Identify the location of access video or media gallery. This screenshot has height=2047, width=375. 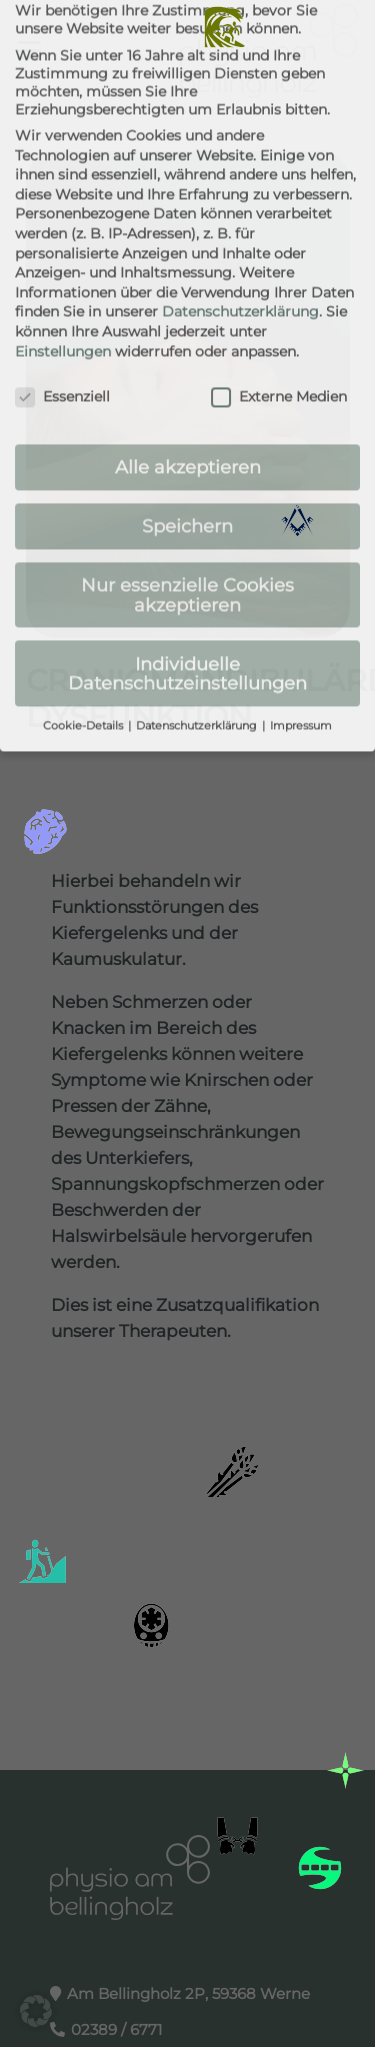
(320, 1868).